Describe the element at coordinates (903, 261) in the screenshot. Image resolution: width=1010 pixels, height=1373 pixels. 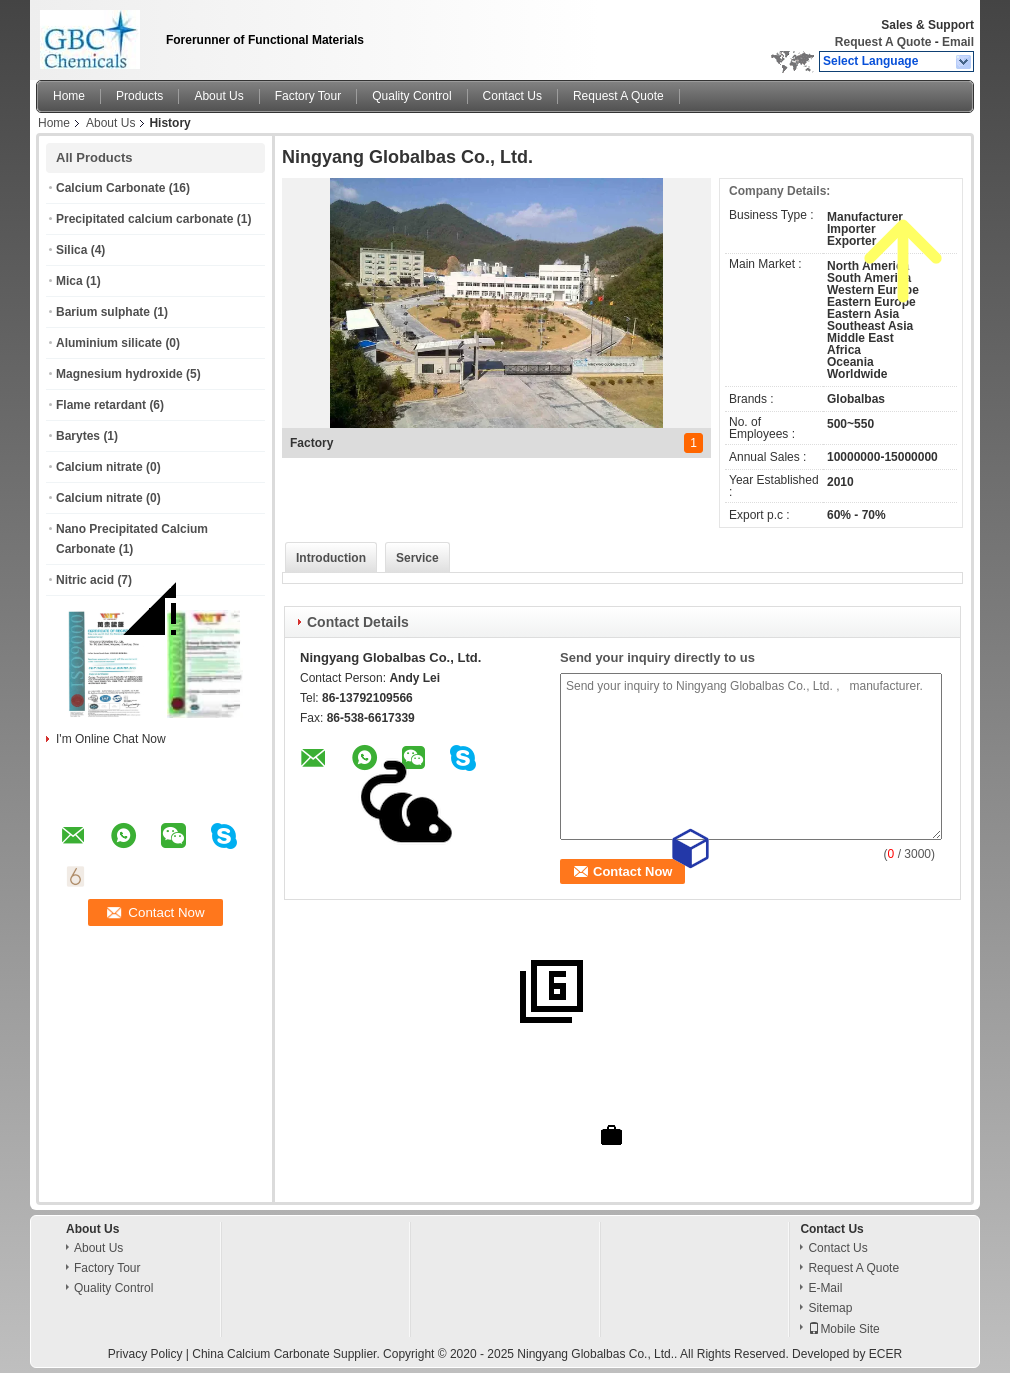
I see `scroll to top of page` at that location.